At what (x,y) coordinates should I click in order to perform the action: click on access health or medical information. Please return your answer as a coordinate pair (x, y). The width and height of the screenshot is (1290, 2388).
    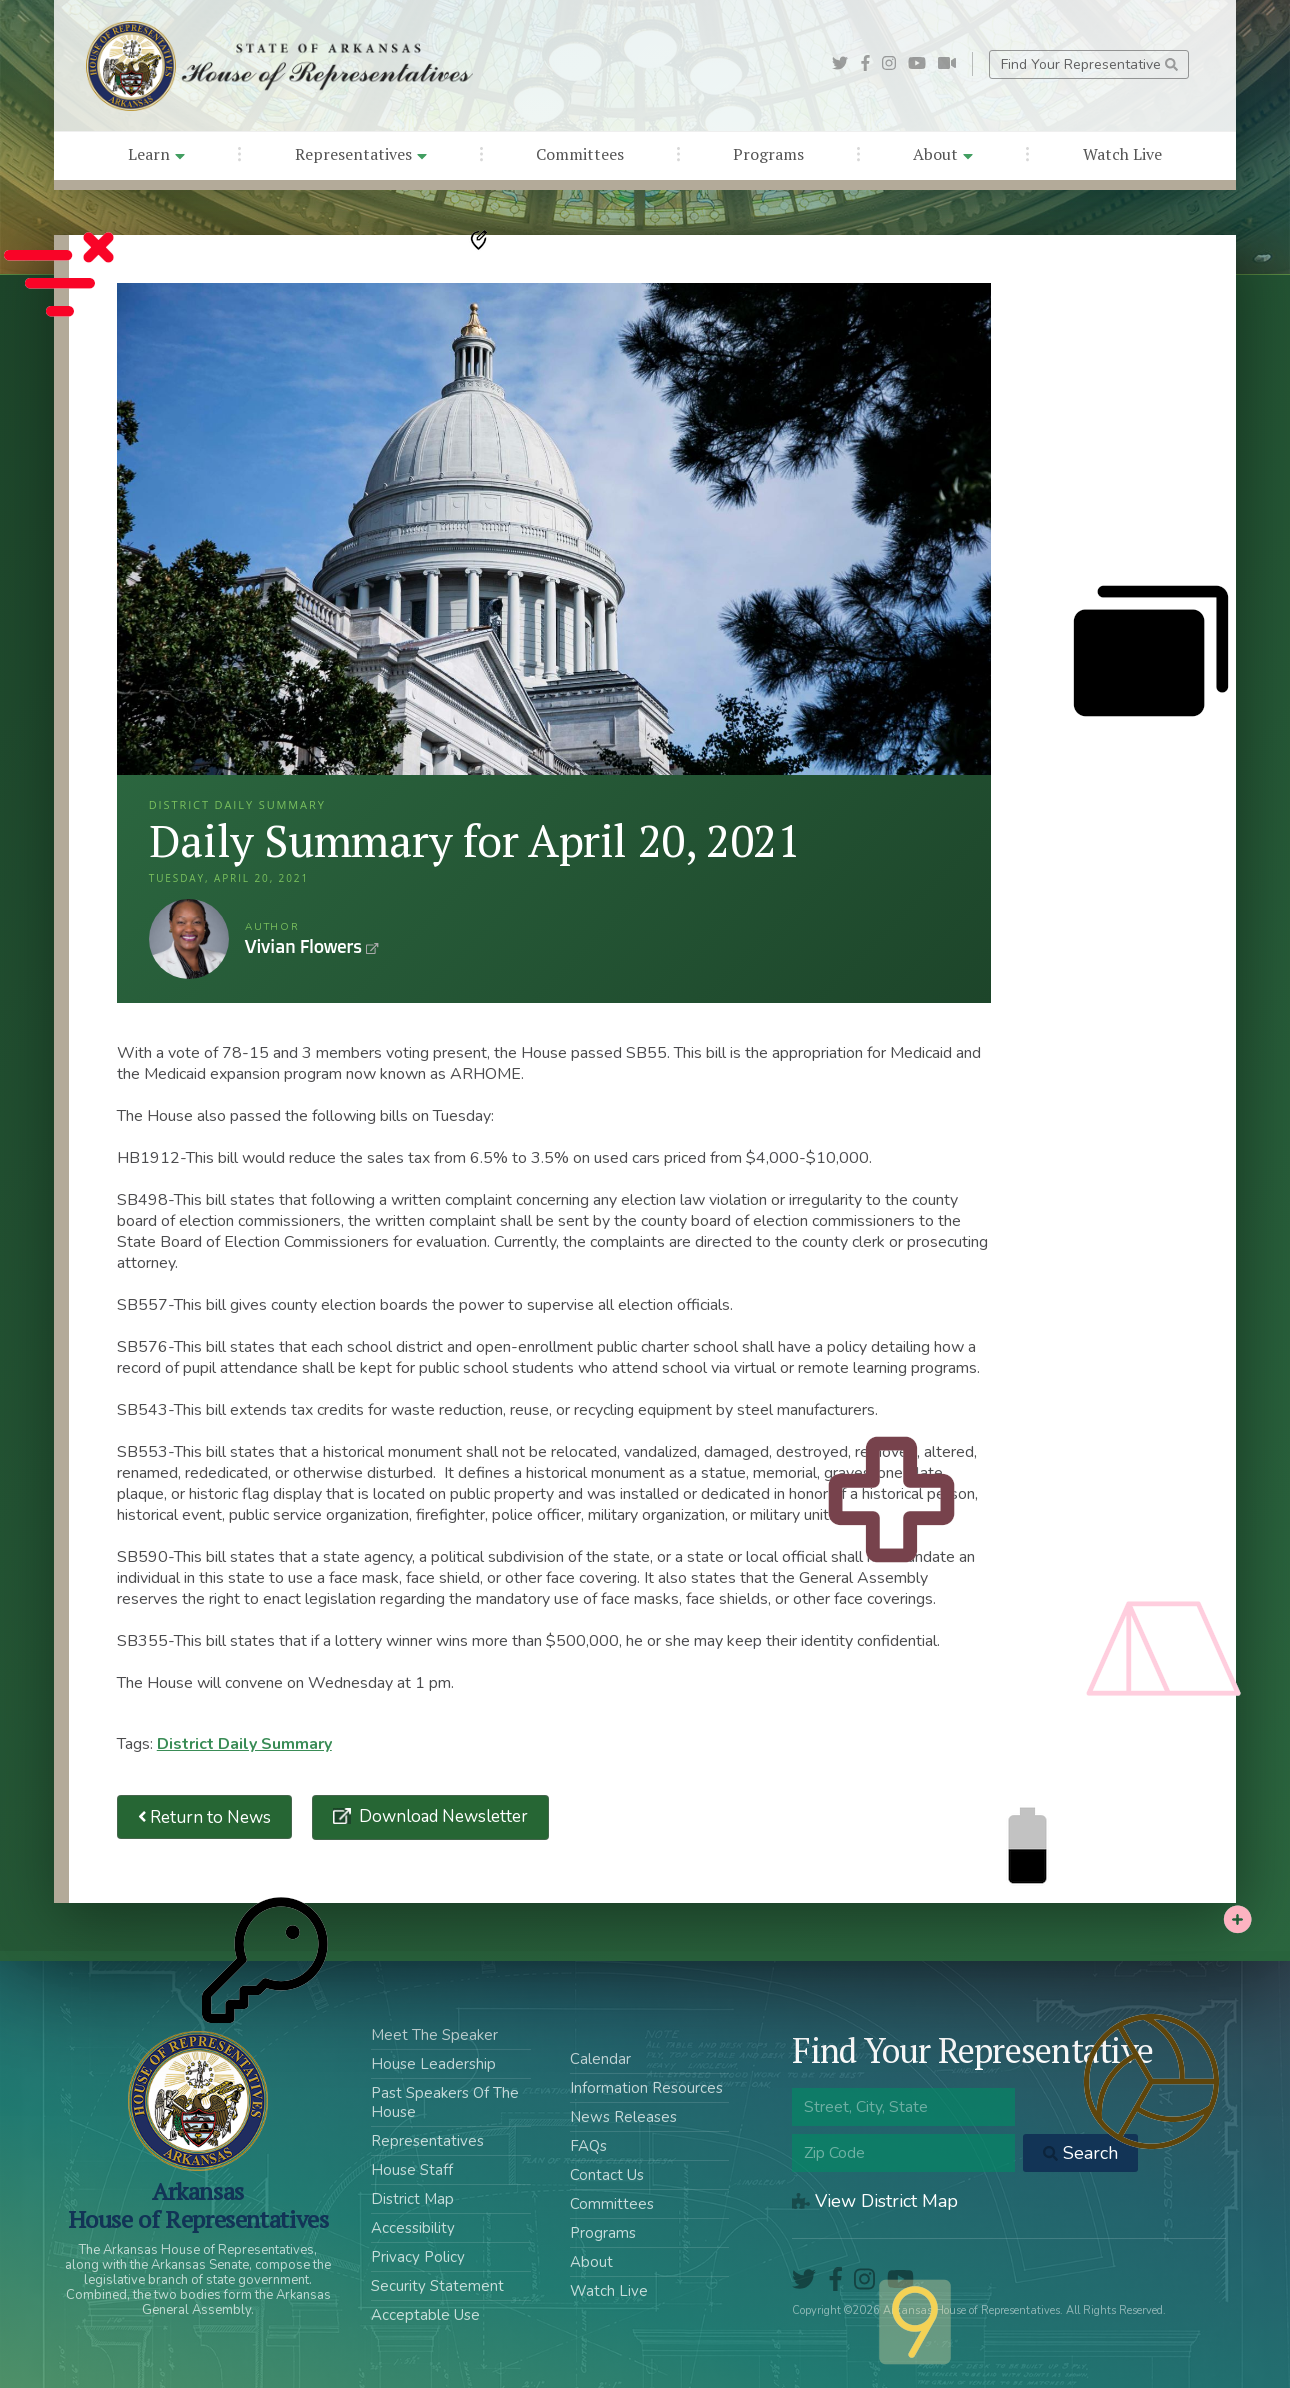
    Looking at the image, I should click on (891, 1499).